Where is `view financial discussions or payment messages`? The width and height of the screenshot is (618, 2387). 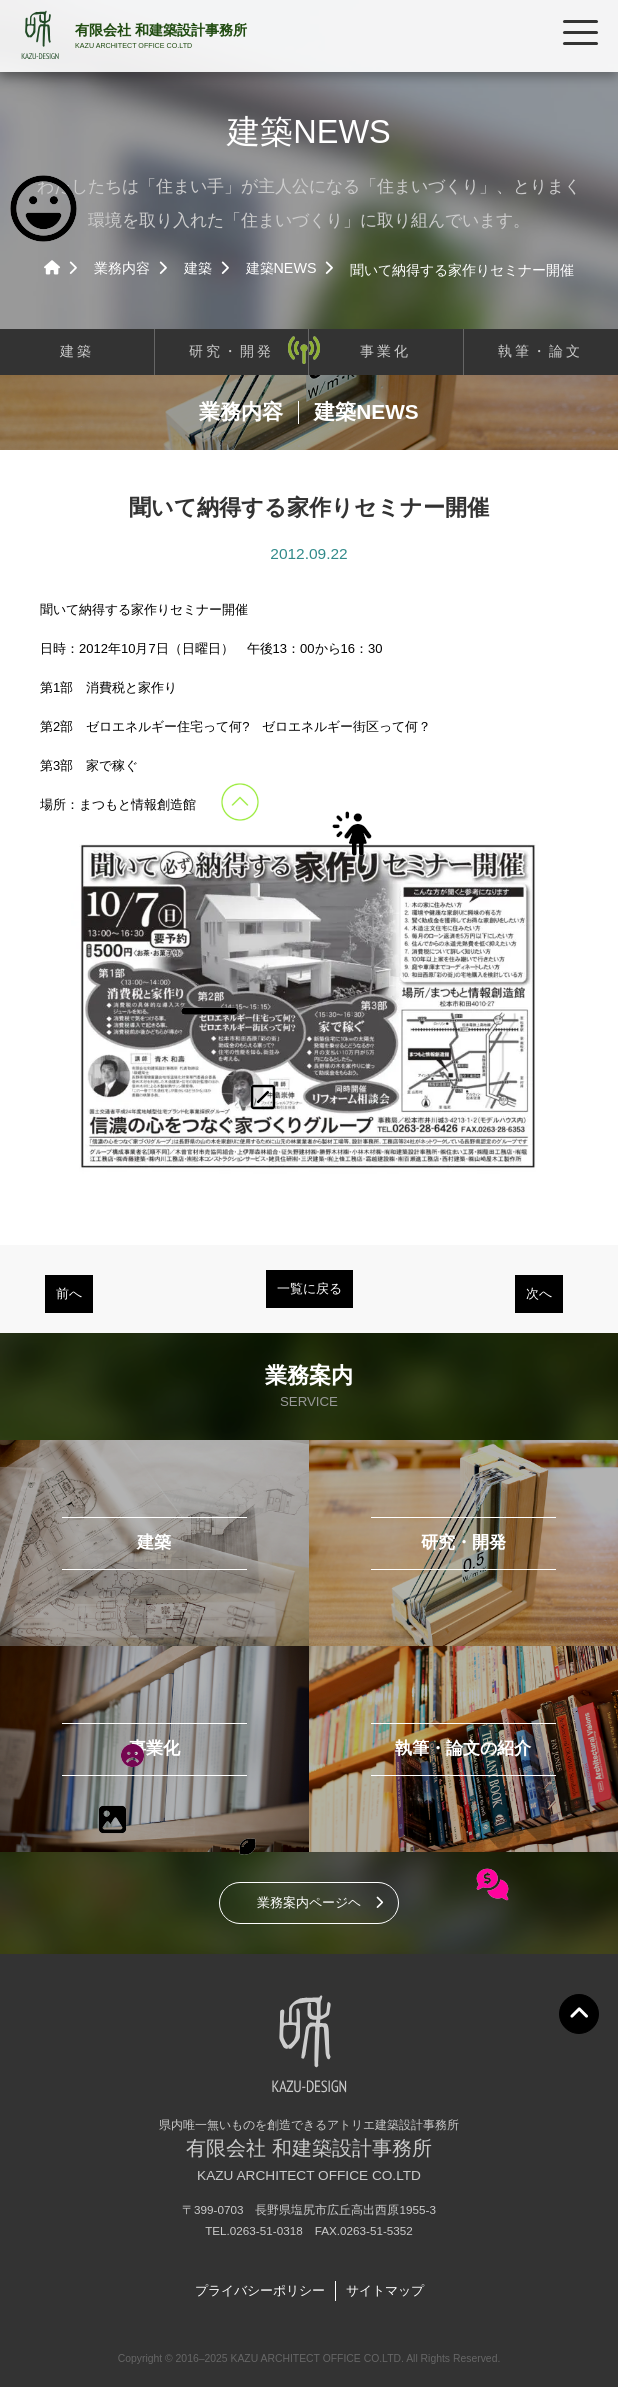
view financial discussions or payment messages is located at coordinates (492, 1884).